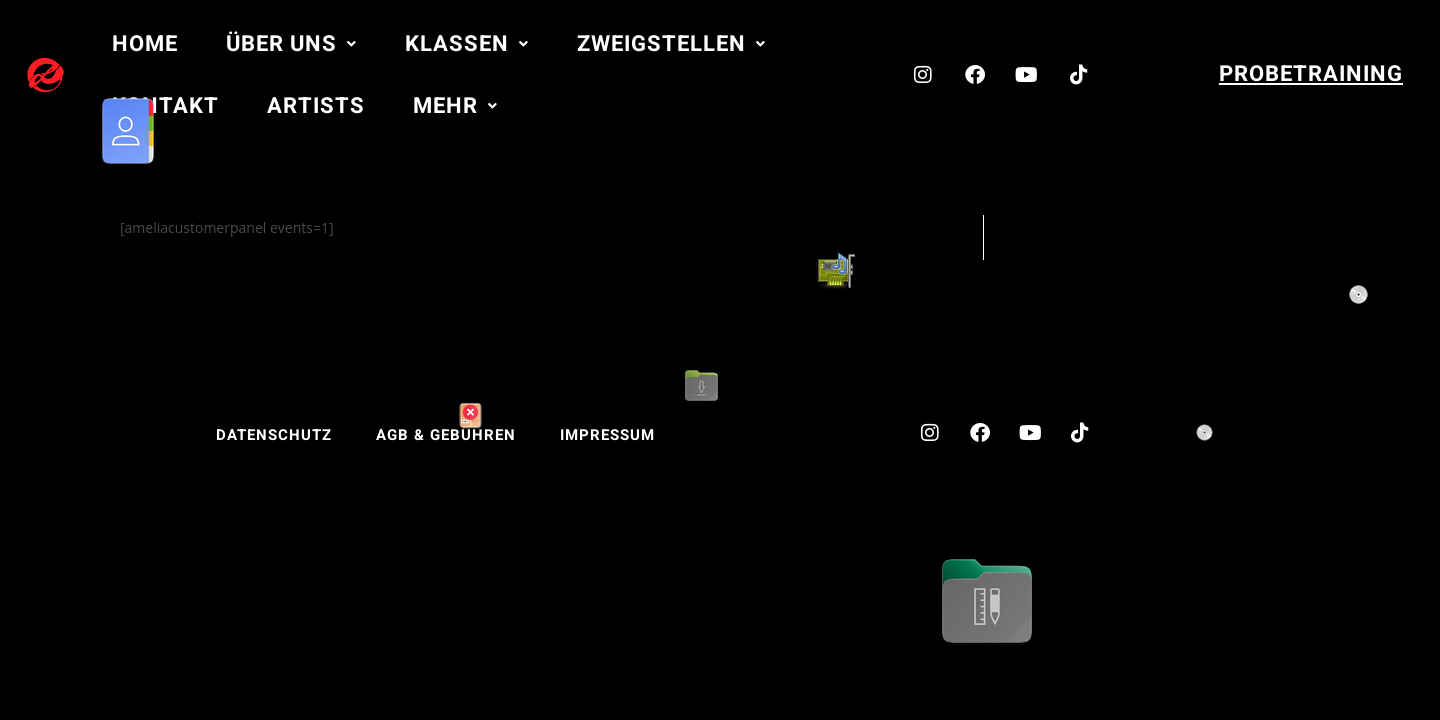  What do you see at coordinates (835, 270) in the screenshot?
I see `audio or sound card hardware device` at bounding box center [835, 270].